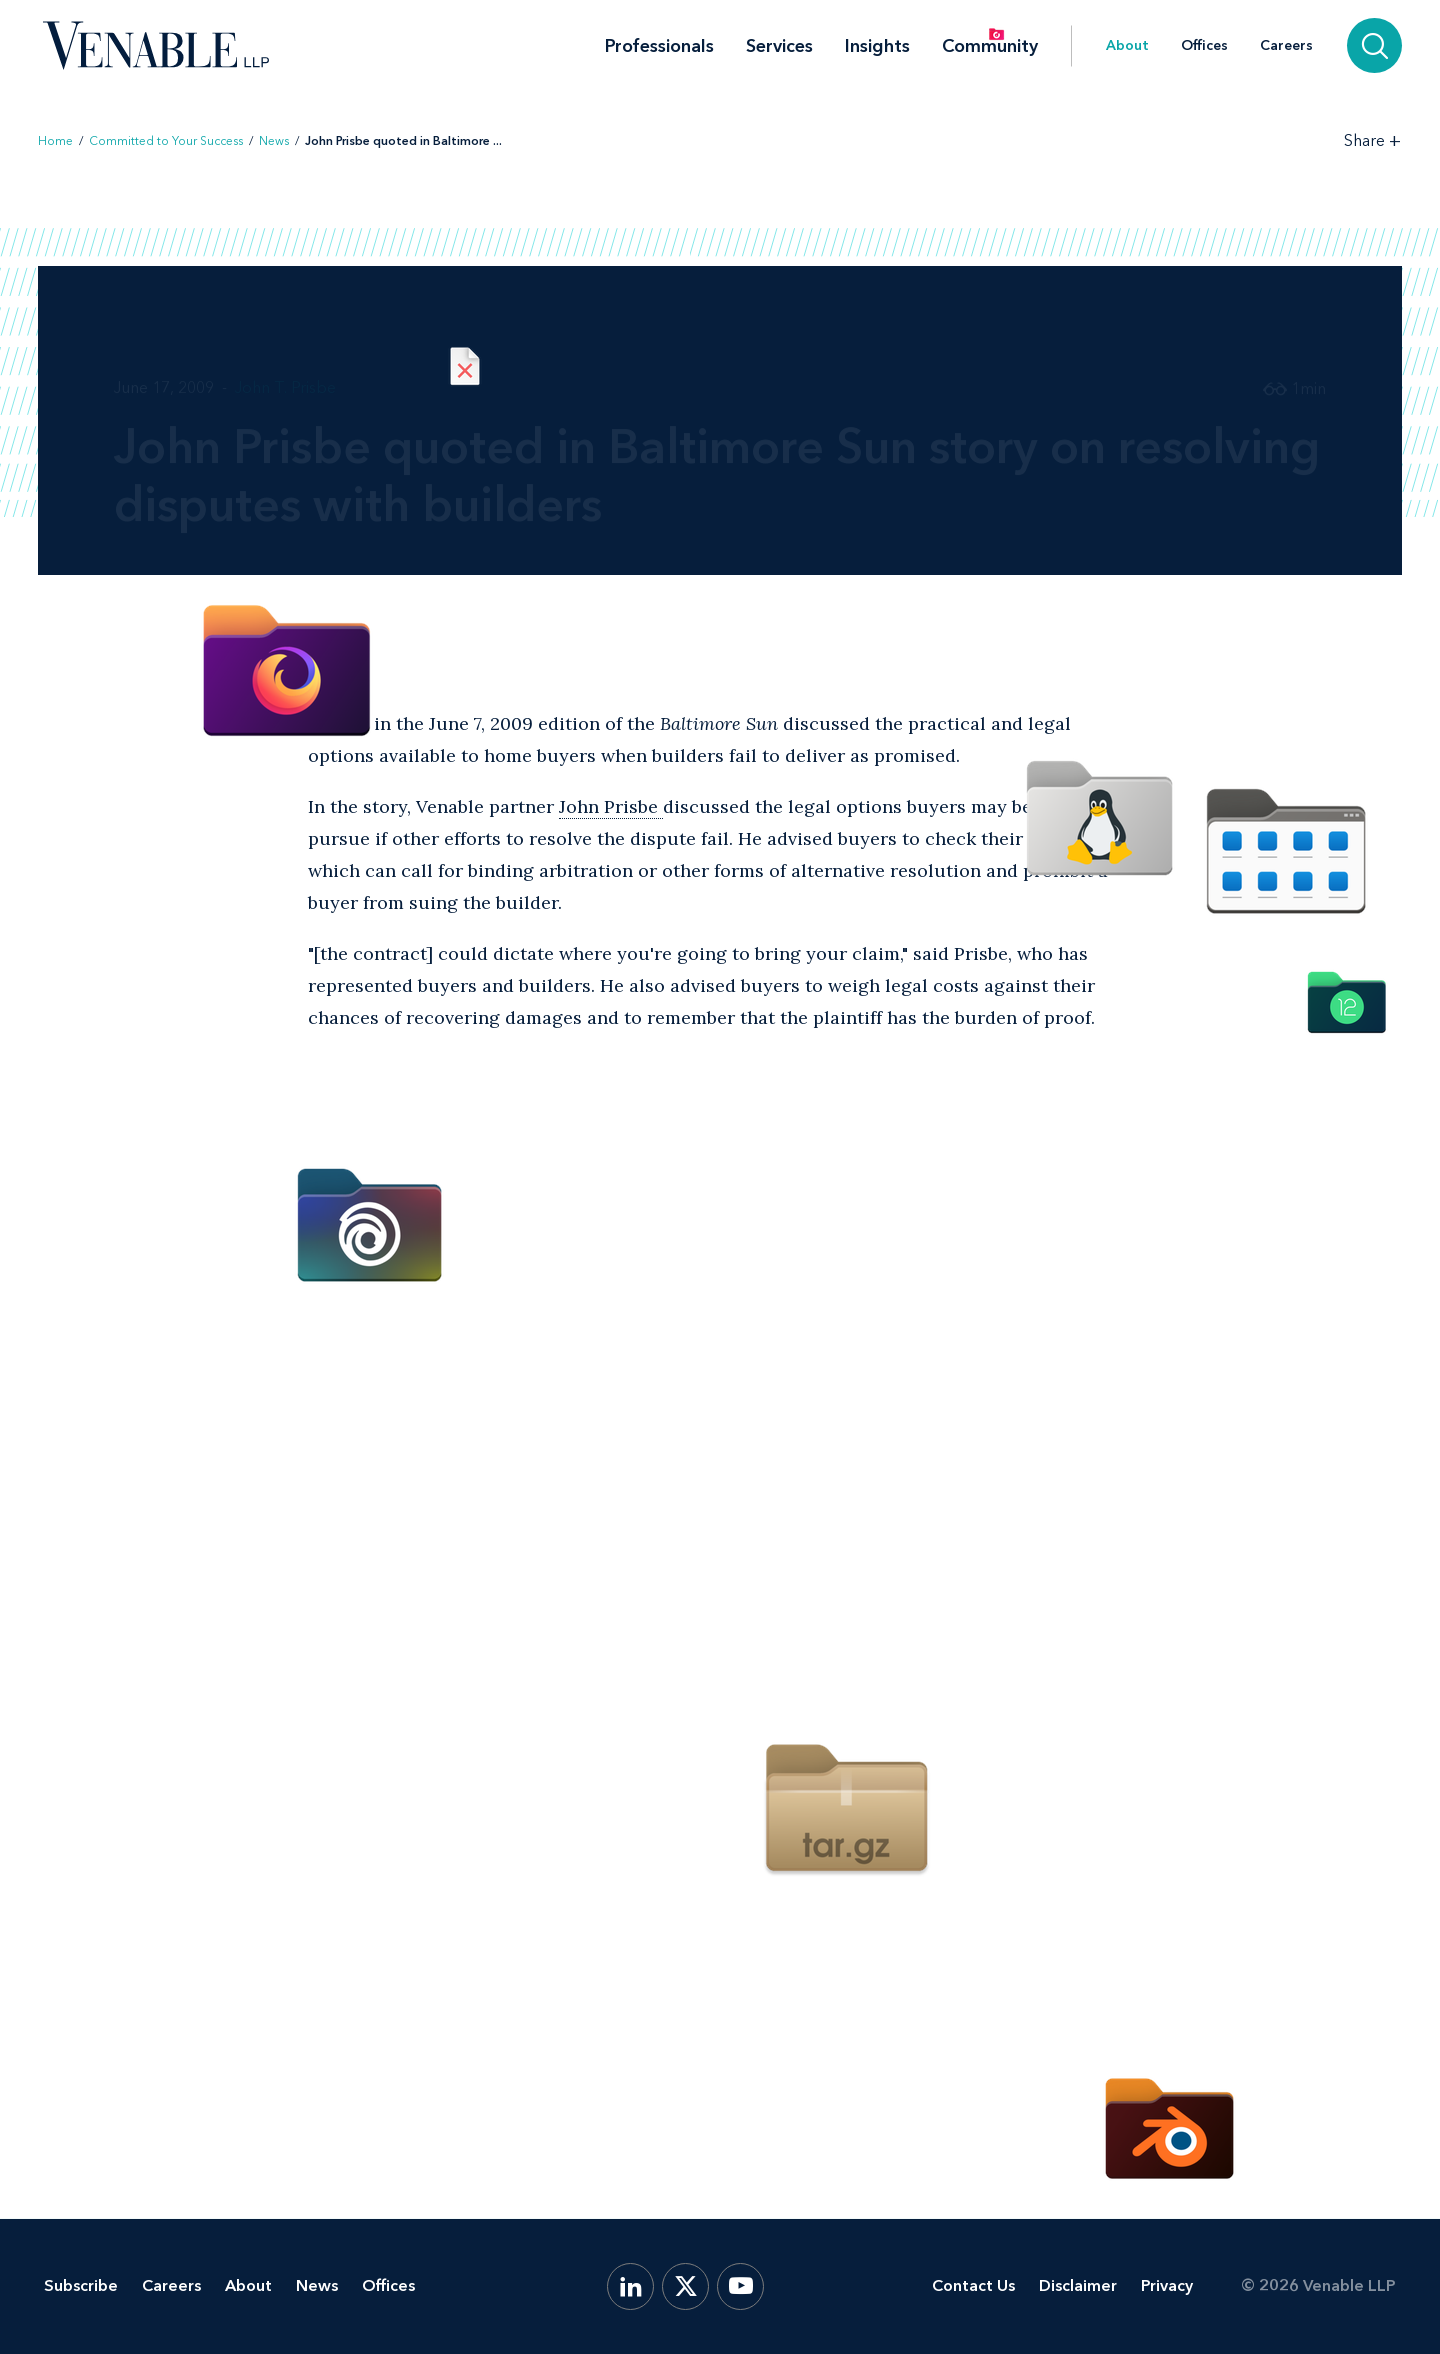 The image size is (1440, 2354). I want to click on open firefox downloads folder, so click(286, 675).